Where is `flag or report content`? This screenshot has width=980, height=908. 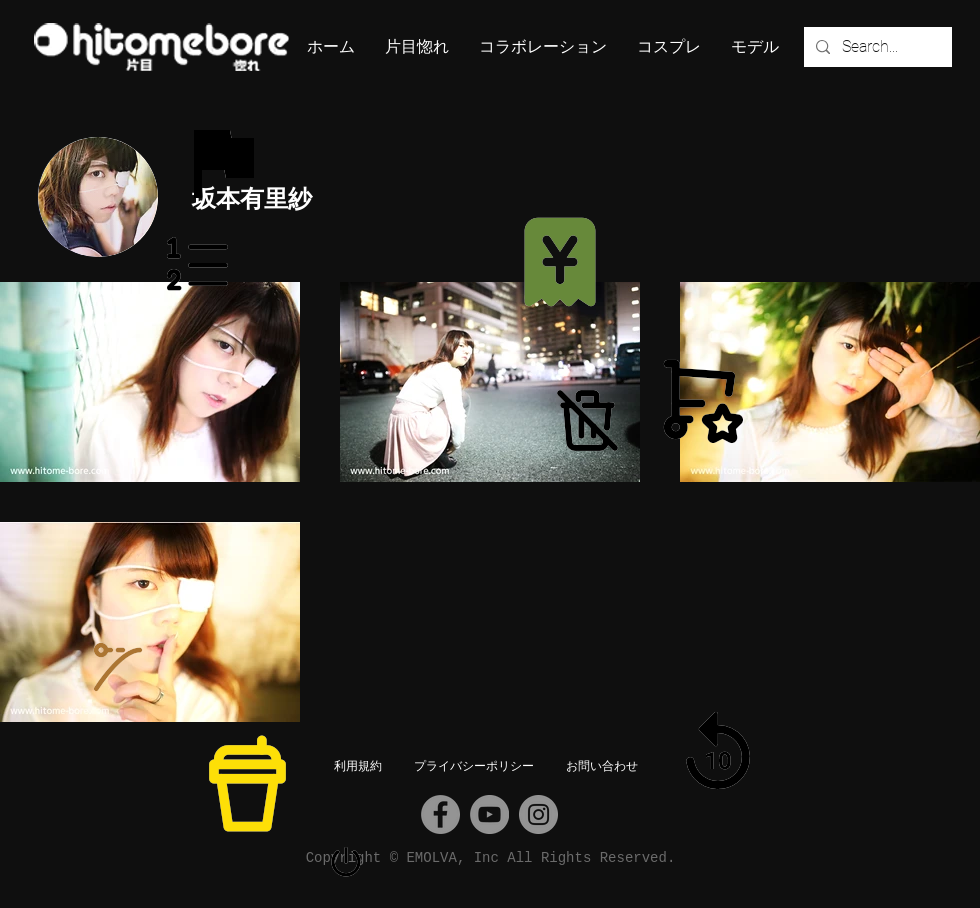
flag or report content is located at coordinates (222, 162).